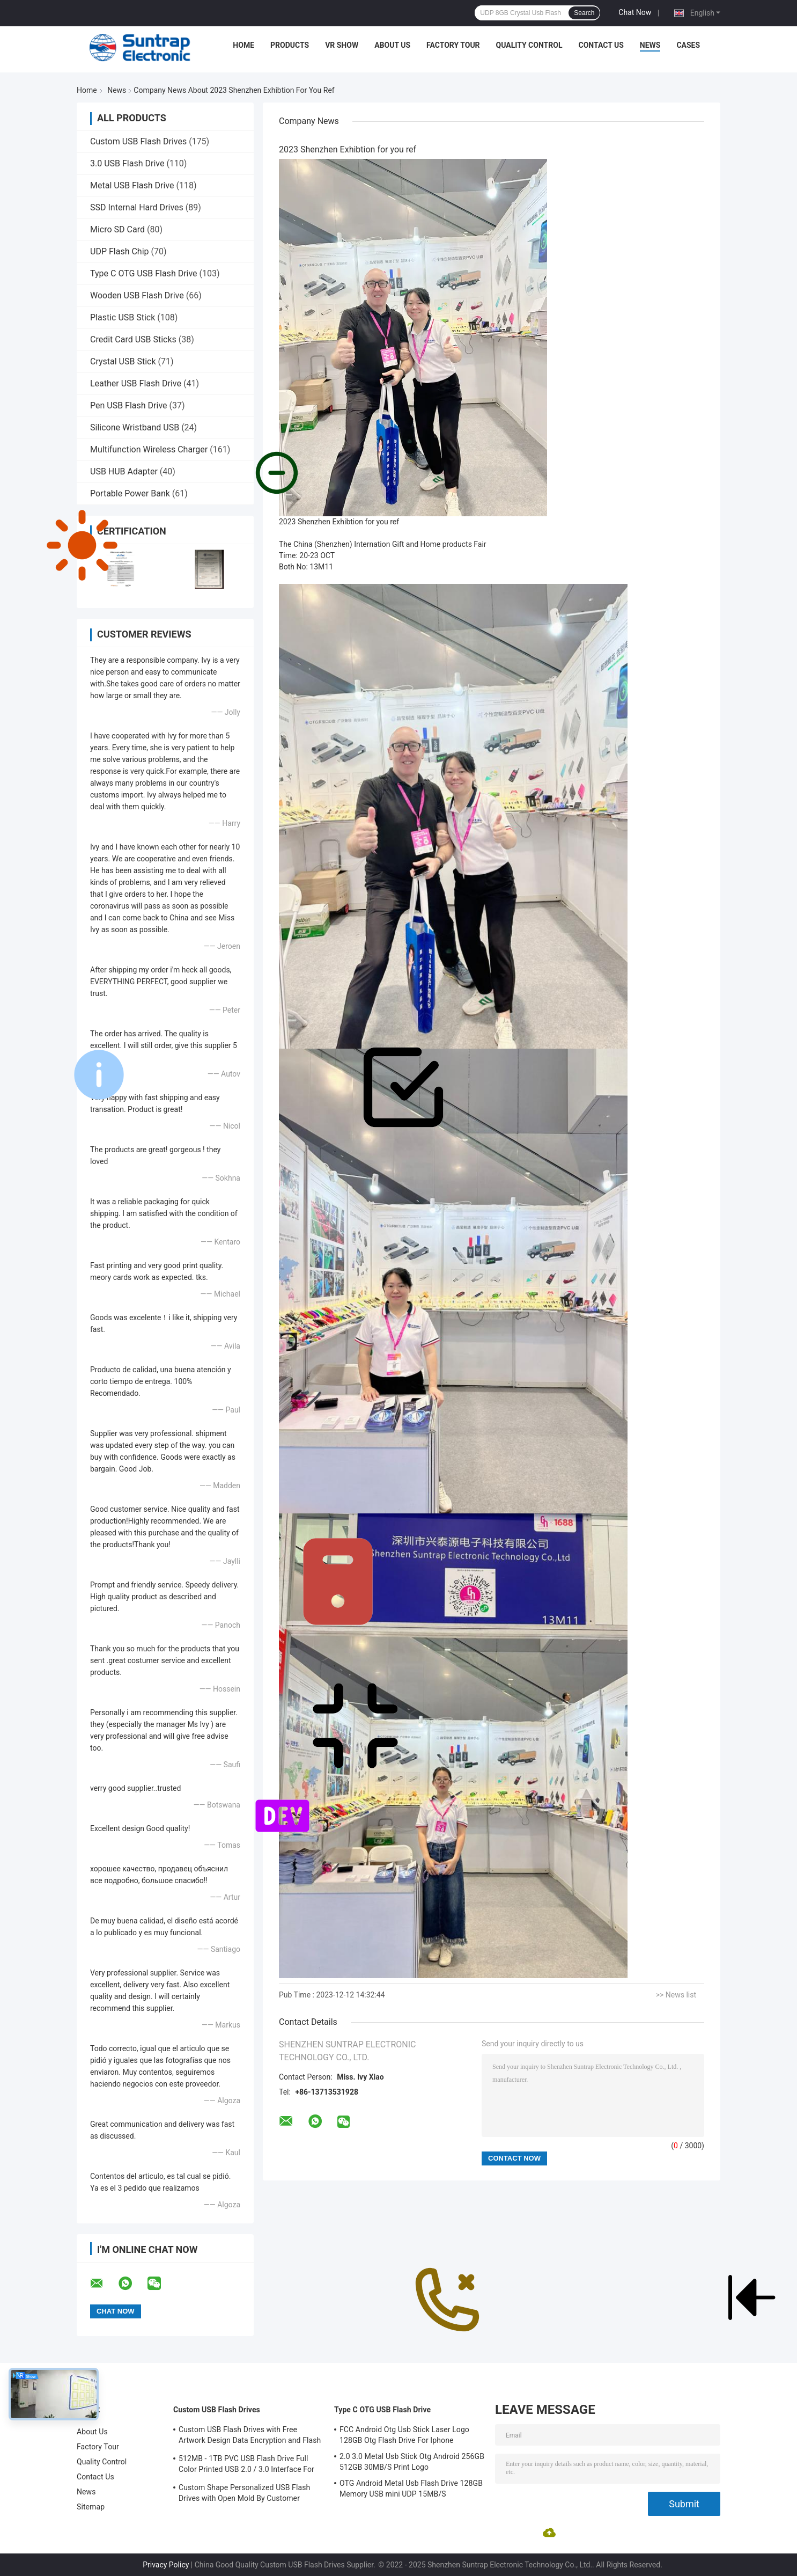 The height and width of the screenshot is (2576, 797). I want to click on switch to light mode, so click(82, 545).